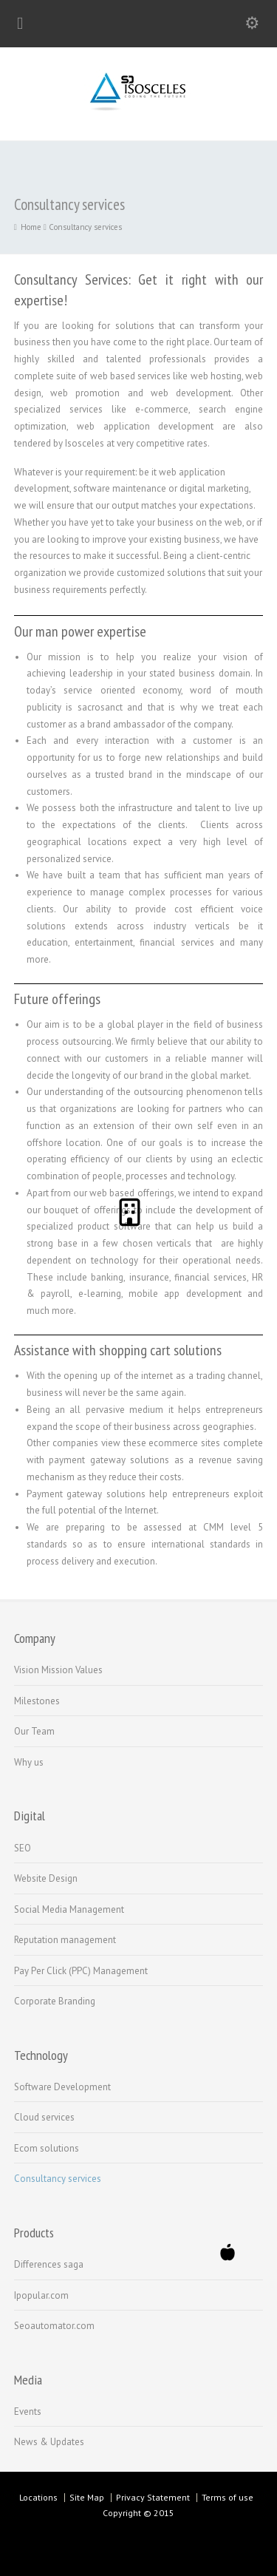  What do you see at coordinates (129, 1212) in the screenshot?
I see `view building or office location` at bounding box center [129, 1212].